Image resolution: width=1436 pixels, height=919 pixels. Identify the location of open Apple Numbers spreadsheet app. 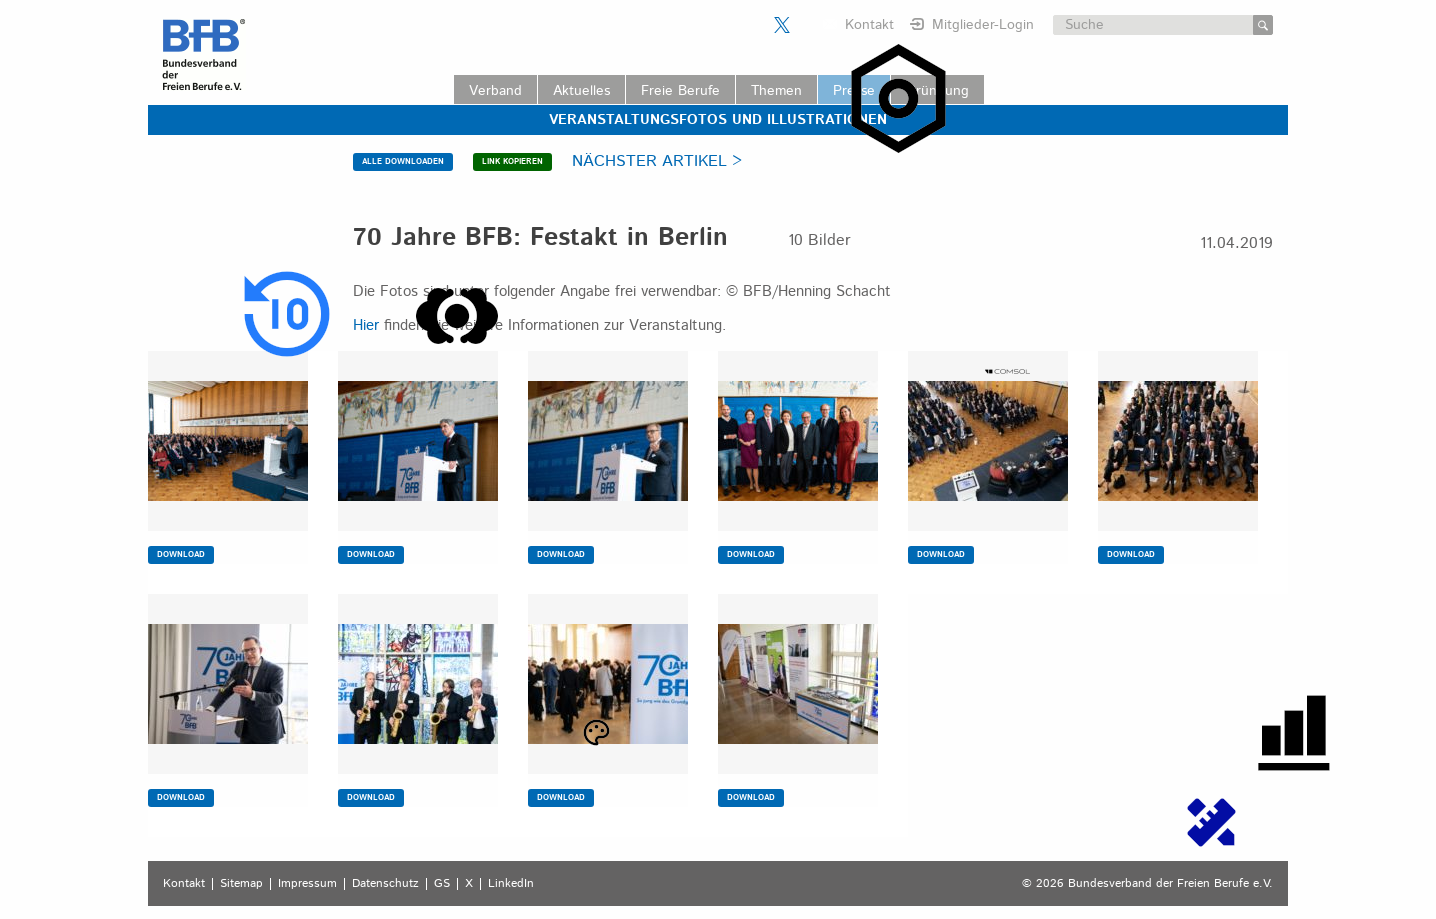
(1292, 733).